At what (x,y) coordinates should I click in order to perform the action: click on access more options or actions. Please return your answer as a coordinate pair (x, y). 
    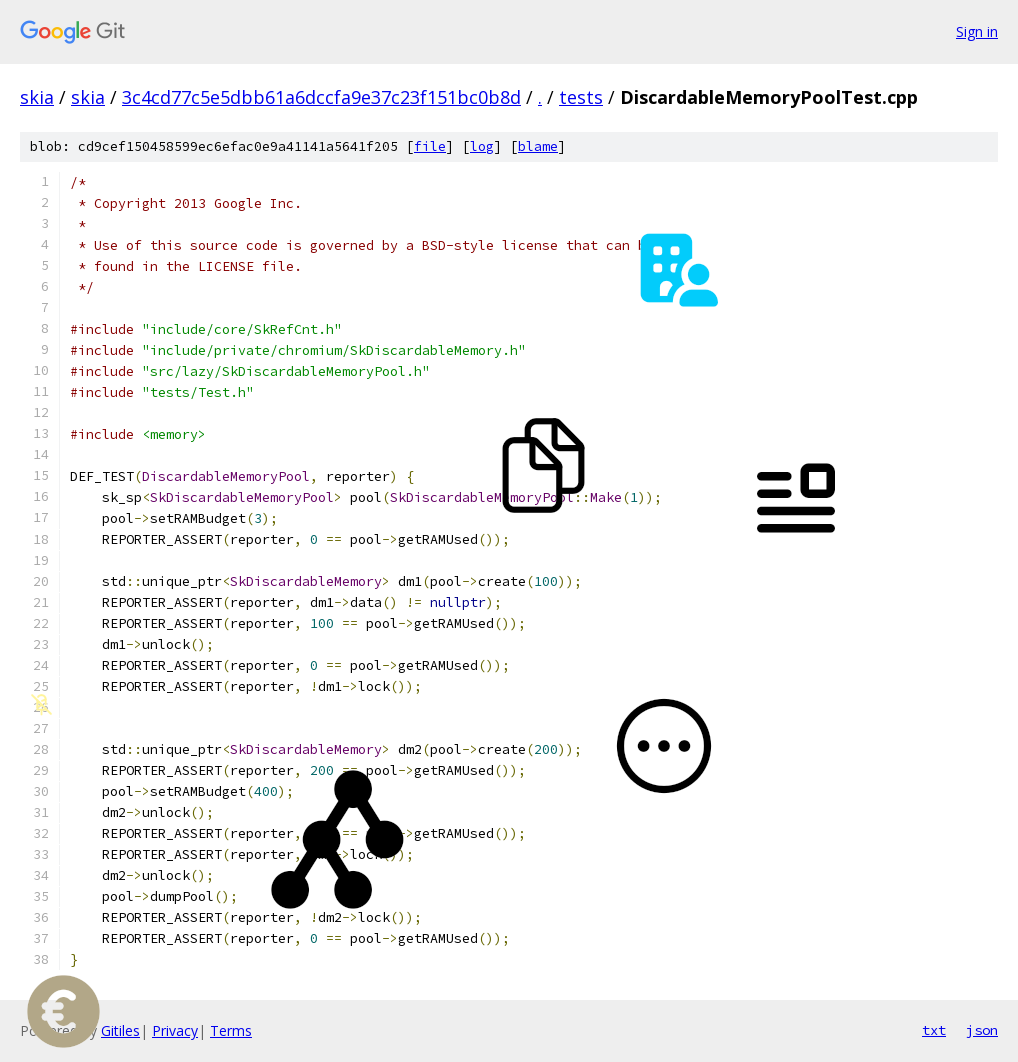
    Looking at the image, I should click on (664, 746).